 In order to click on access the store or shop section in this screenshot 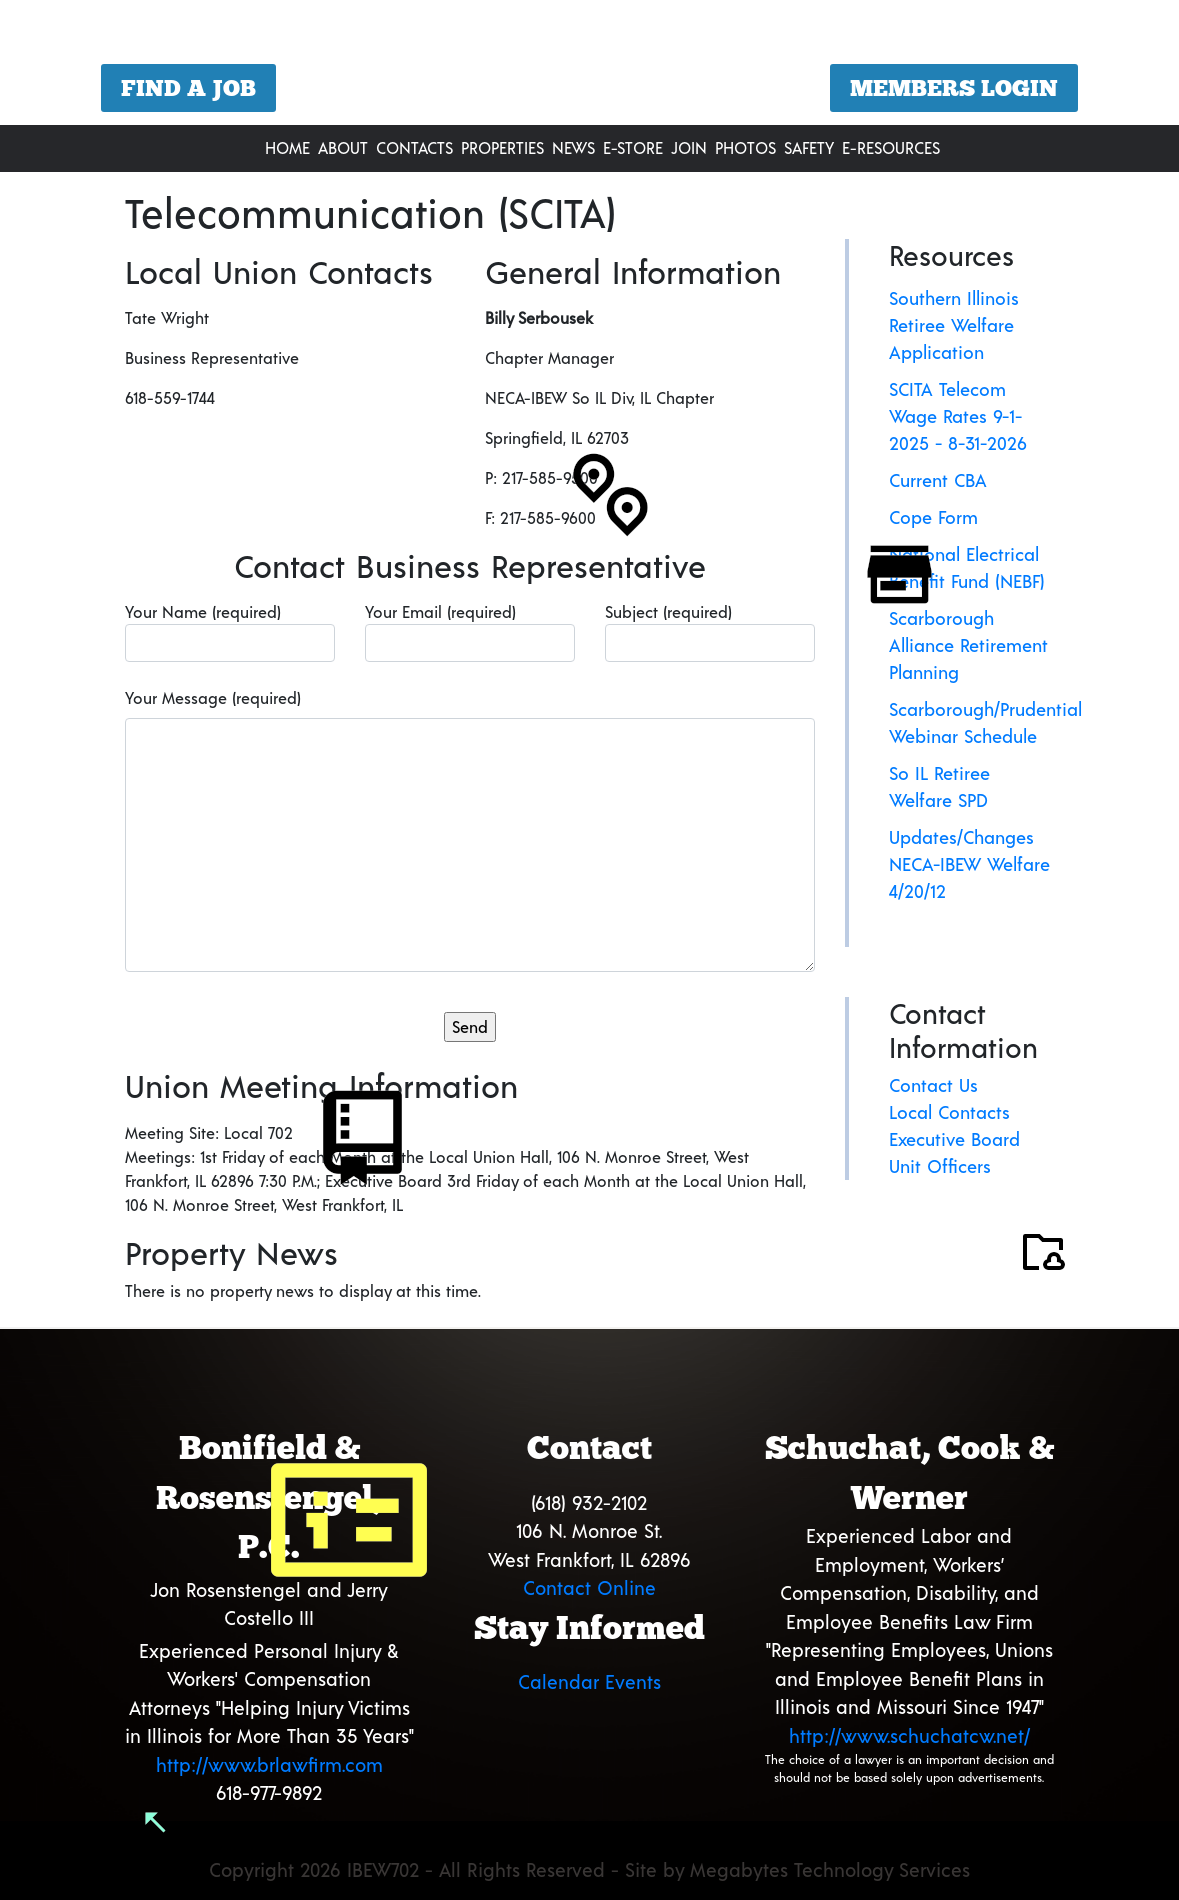, I will do `click(899, 574)`.